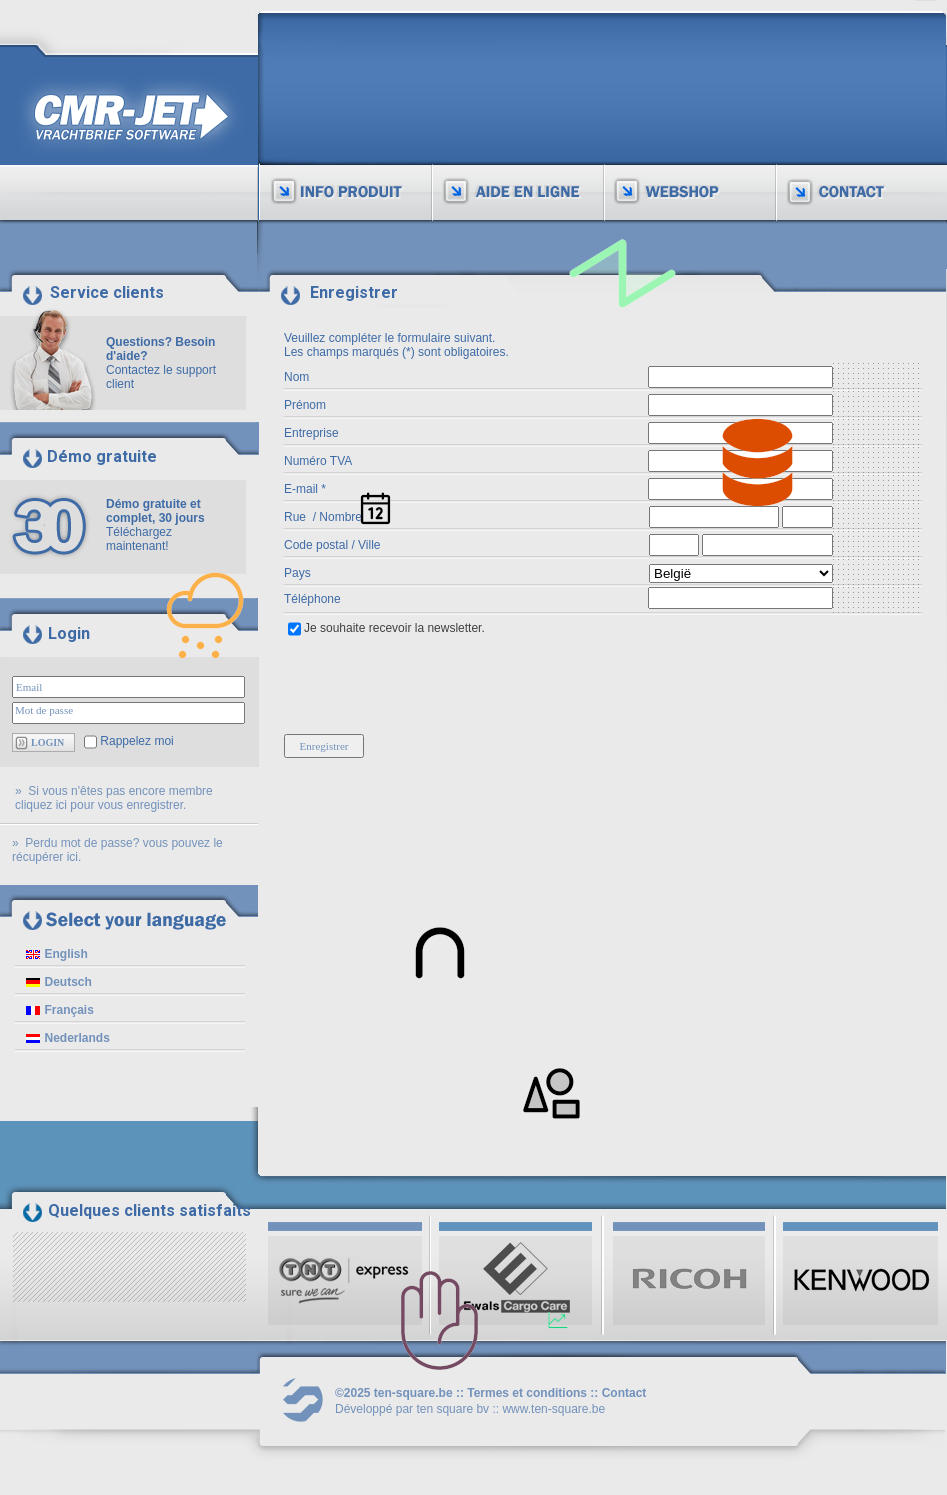 This screenshot has width=947, height=1495. Describe the element at coordinates (552, 1095) in the screenshot. I see `access shape tools or drawing elements` at that location.